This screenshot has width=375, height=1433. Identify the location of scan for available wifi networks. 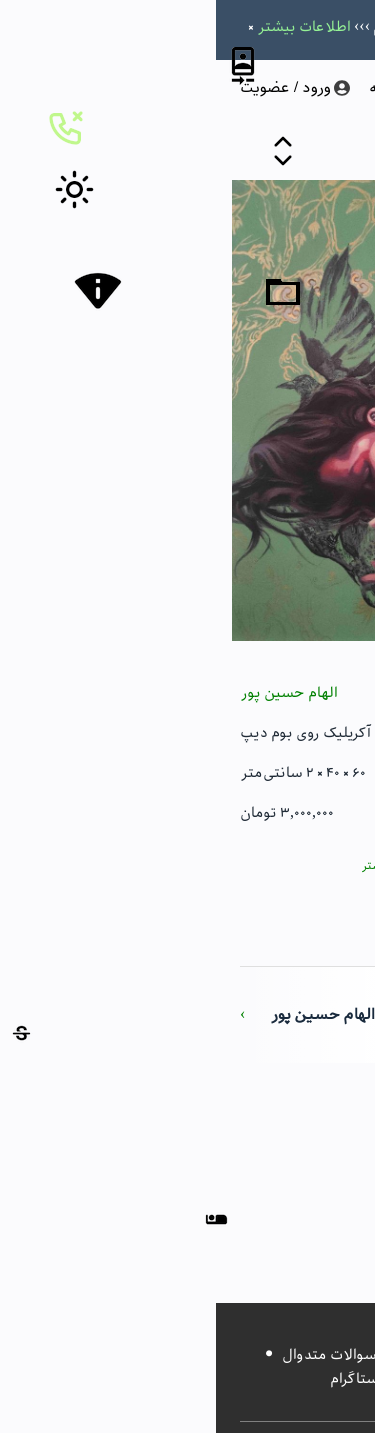
(98, 291).